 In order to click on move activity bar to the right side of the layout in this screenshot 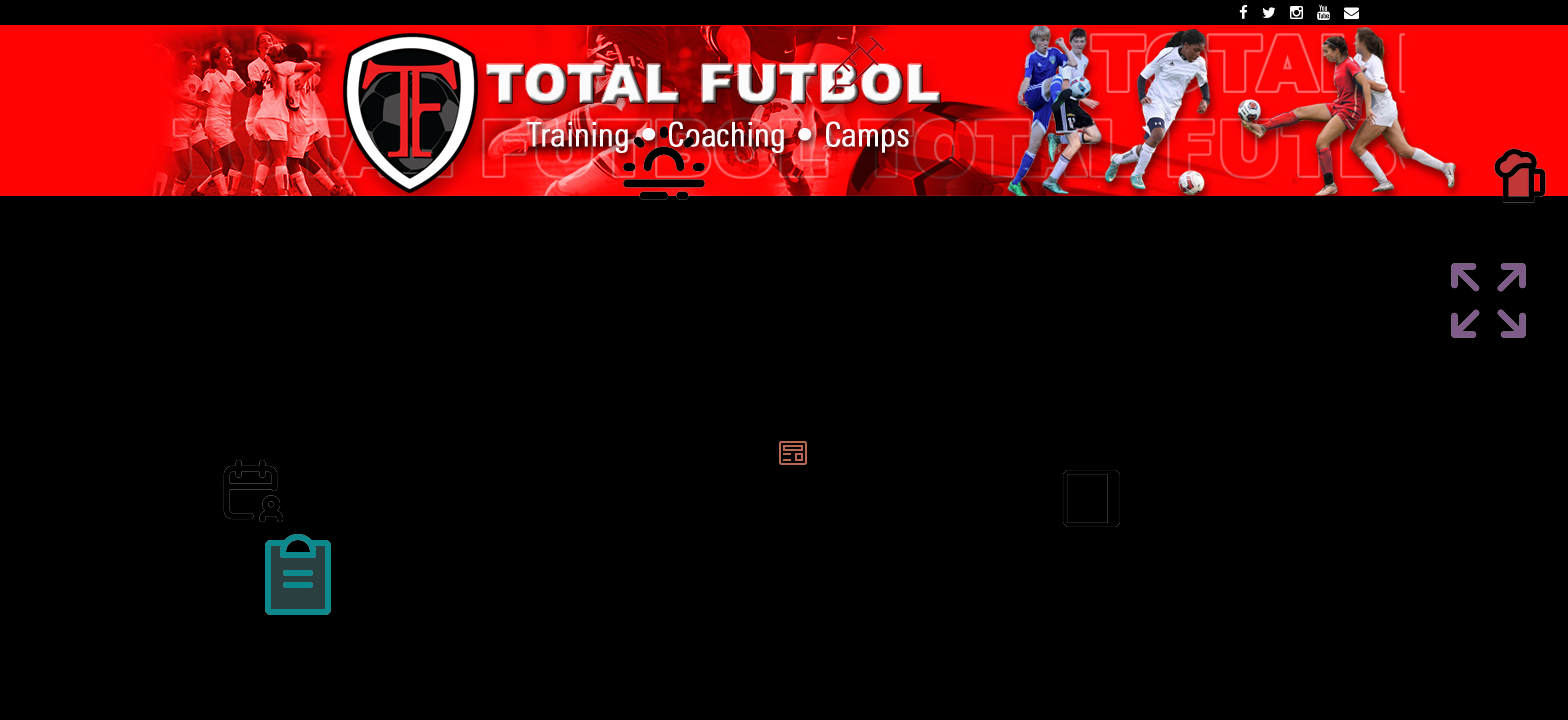, I will do `click(1091, 498)`.